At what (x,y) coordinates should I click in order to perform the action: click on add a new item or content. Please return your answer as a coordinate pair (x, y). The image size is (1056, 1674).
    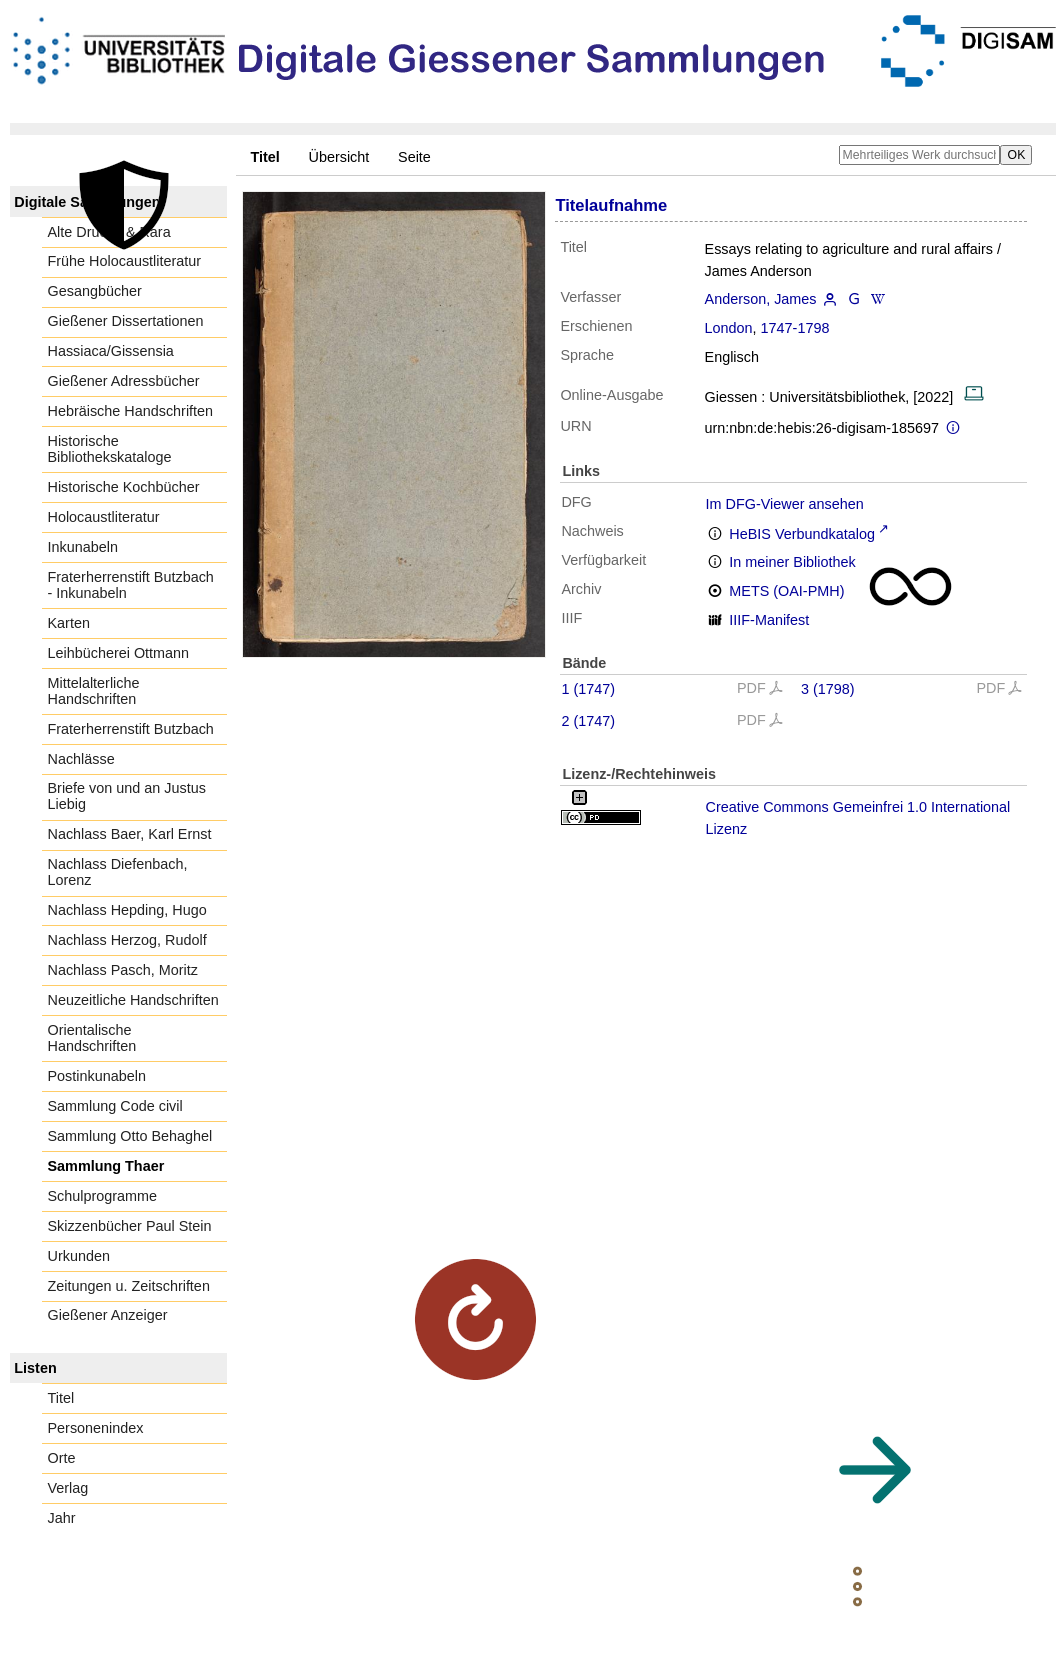
    Looking at the image, I should click on (579, 797).